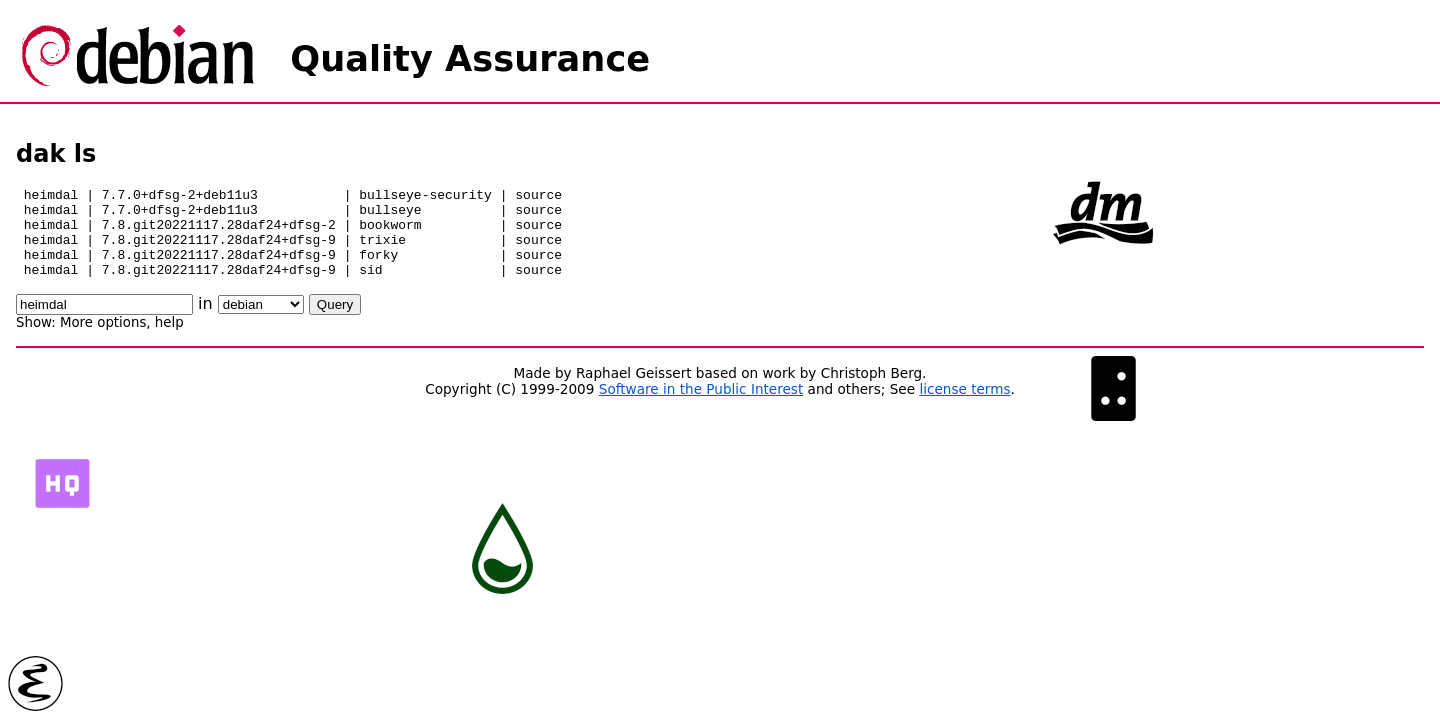  I want to click on jovian platform logo, so click(1113, 388).